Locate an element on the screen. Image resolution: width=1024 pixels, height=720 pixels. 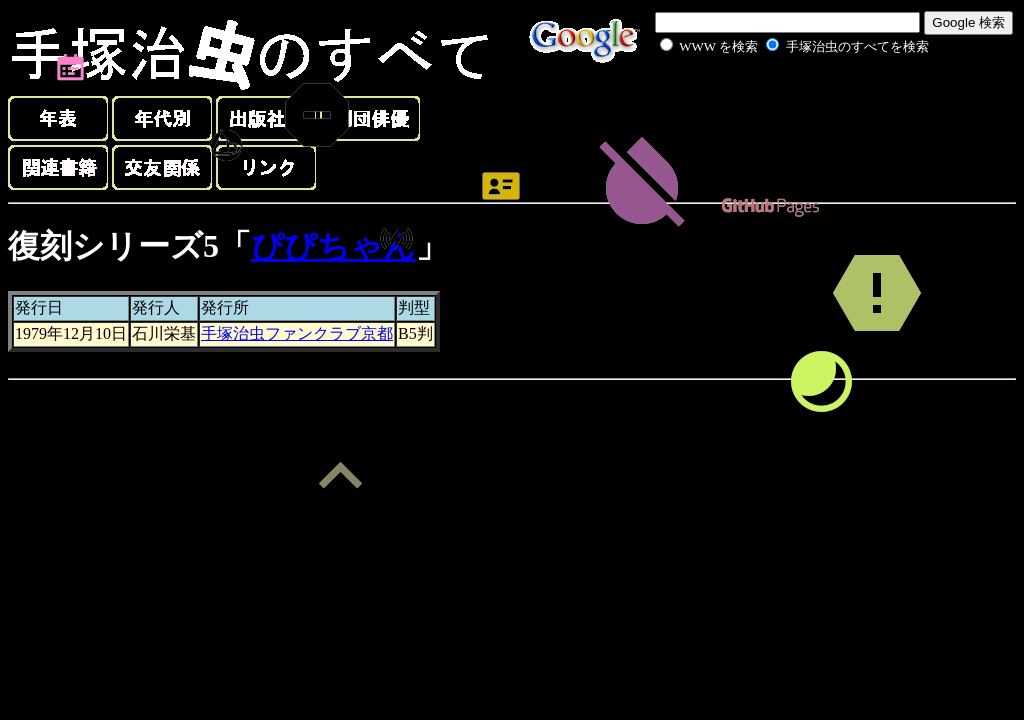
disable blur effect is located at coordinates (642, 184).